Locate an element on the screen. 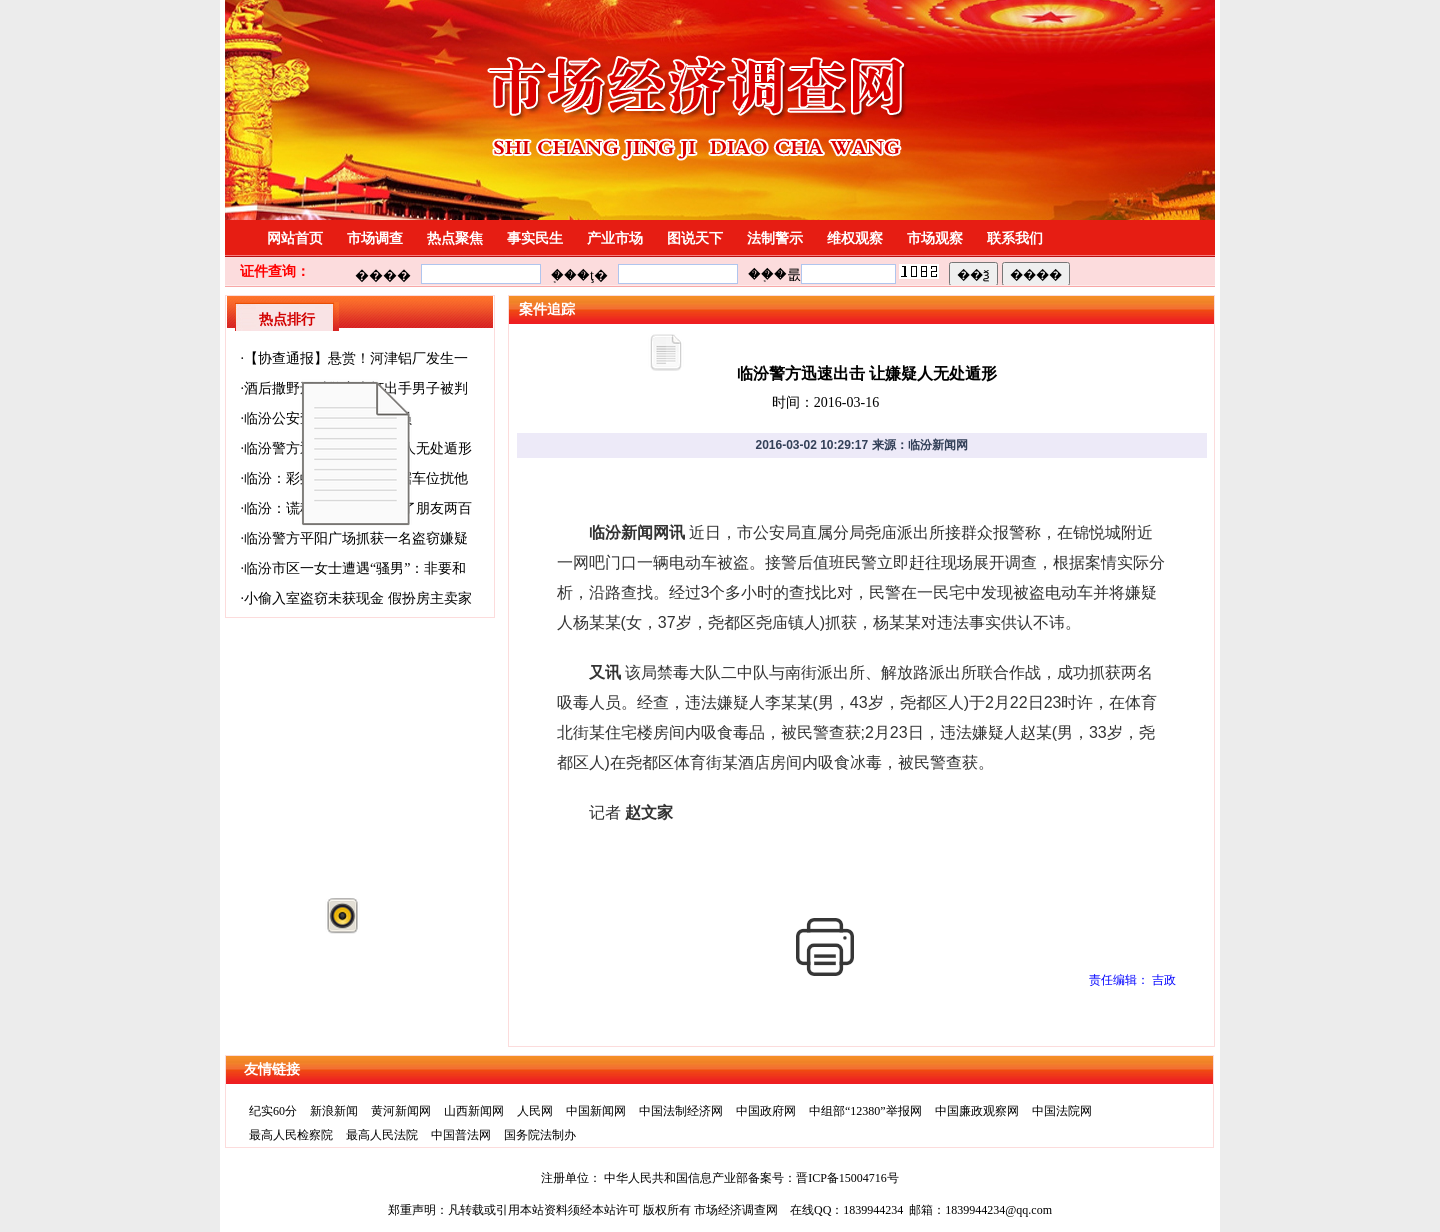 The width and height of the screenshot is (1440, 1232). print the current document is located at coordinates (825, 947).